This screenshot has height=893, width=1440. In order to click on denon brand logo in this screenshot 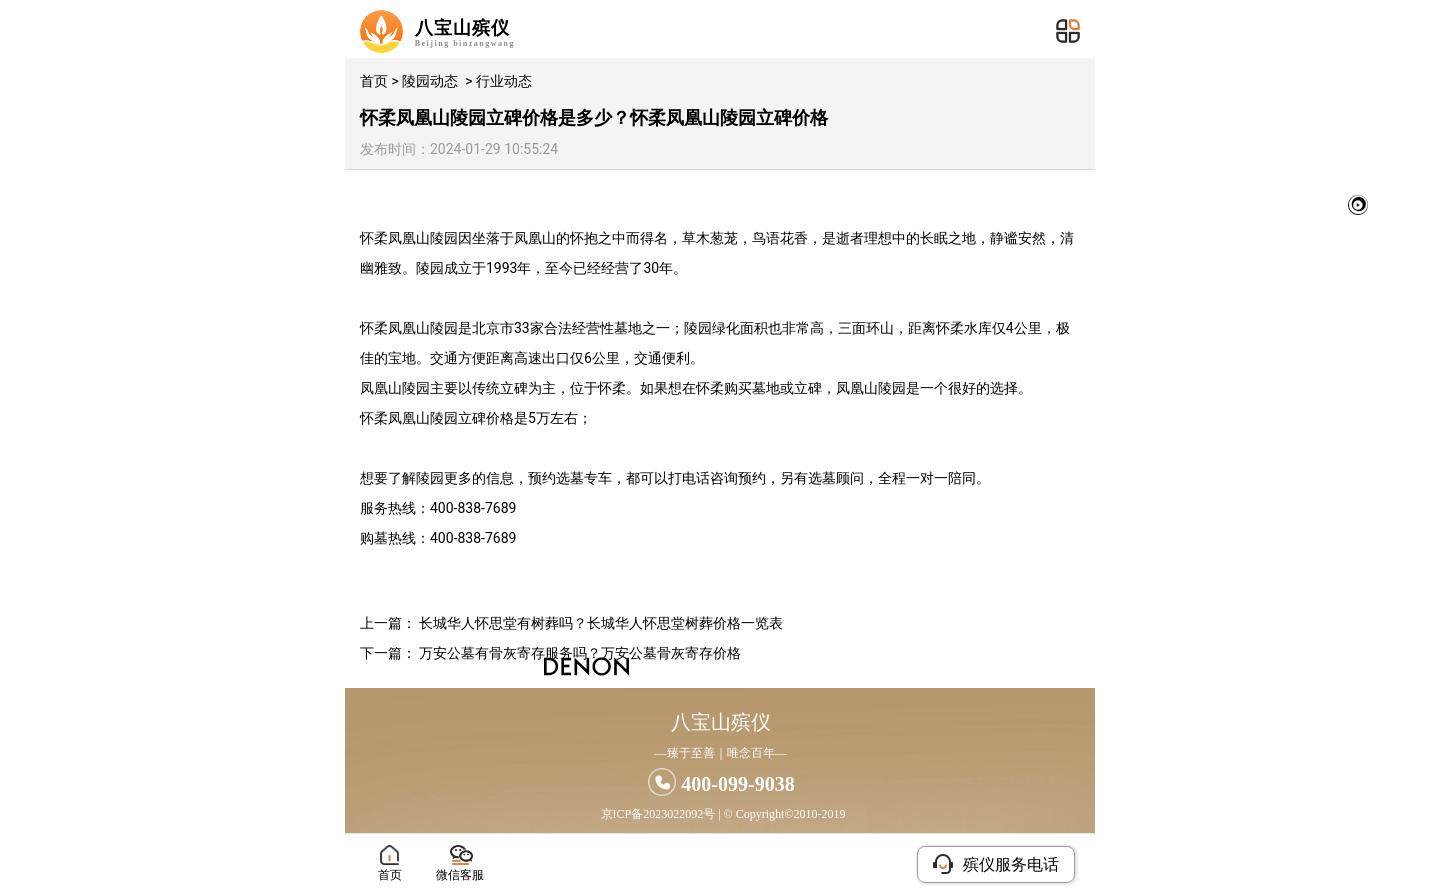, I will do `click(586, 666)`.